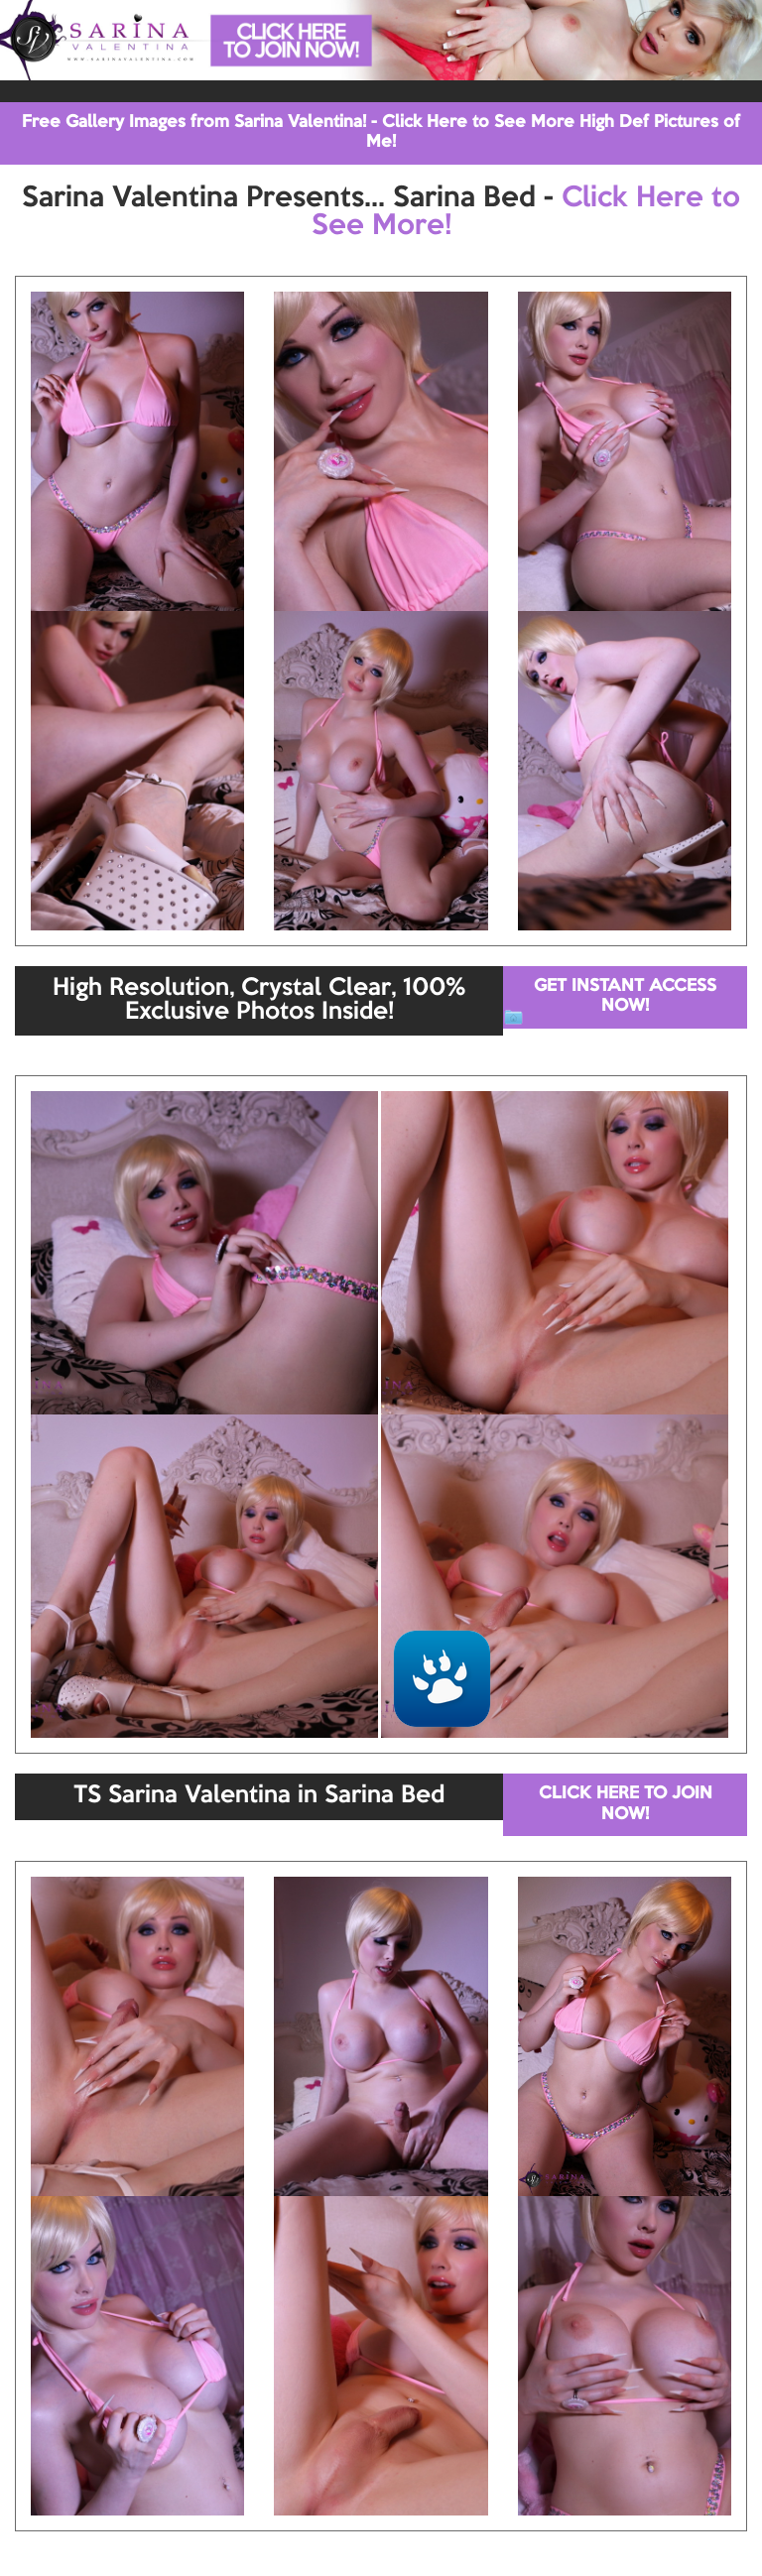 The image size is (762, 2576). What do you see at coordinates (442, 1678) in the screenshot?
I see `open lazarus IDE application` at bounding box center [442, 1678].